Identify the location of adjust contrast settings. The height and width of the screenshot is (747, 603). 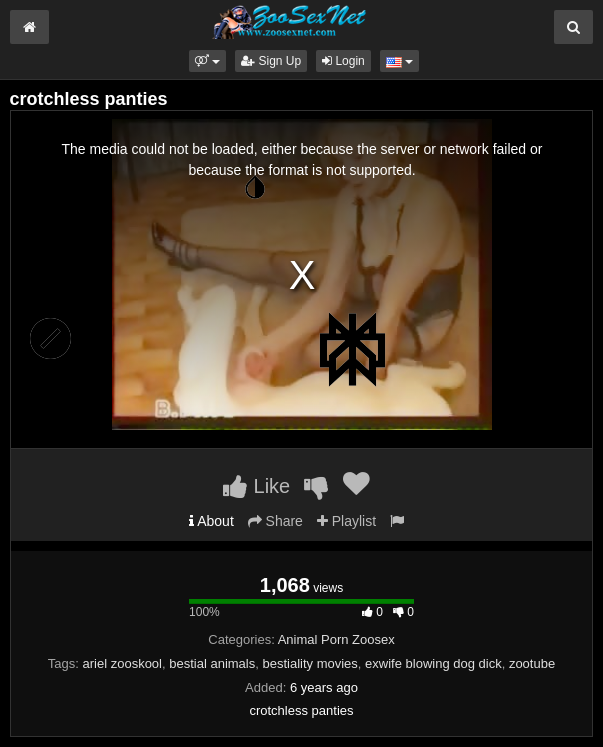
(255, 188).